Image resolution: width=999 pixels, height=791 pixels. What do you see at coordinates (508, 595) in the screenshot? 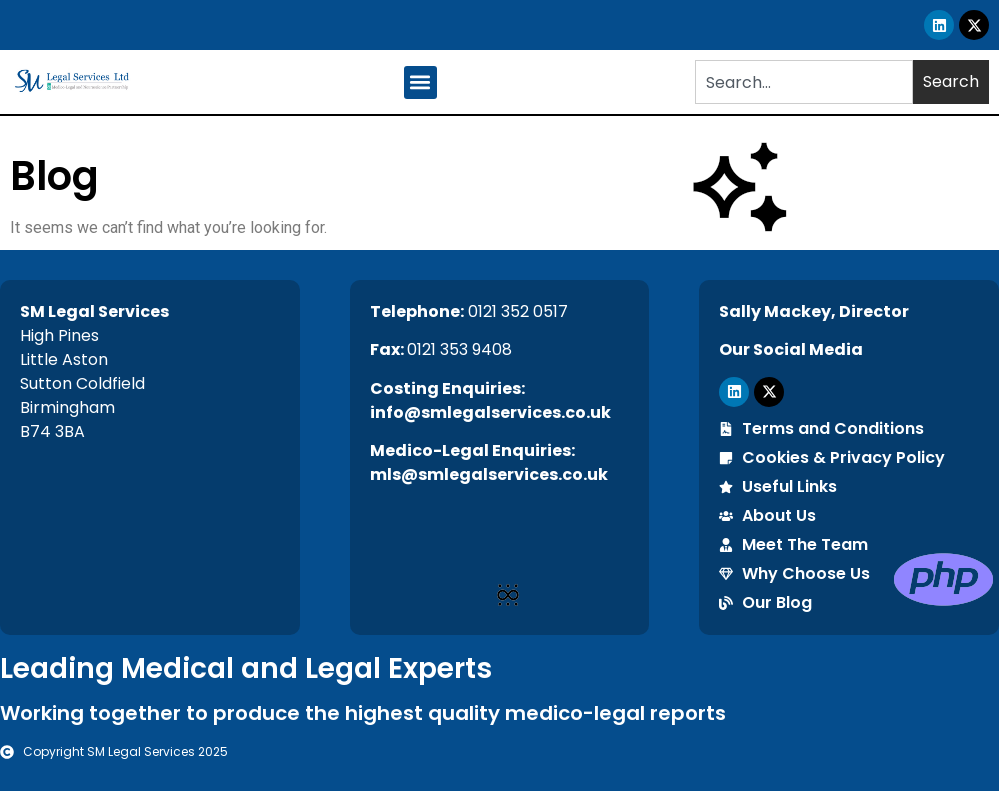
I see `indicates hazy weather conditions` at bounding box center [508, 595].